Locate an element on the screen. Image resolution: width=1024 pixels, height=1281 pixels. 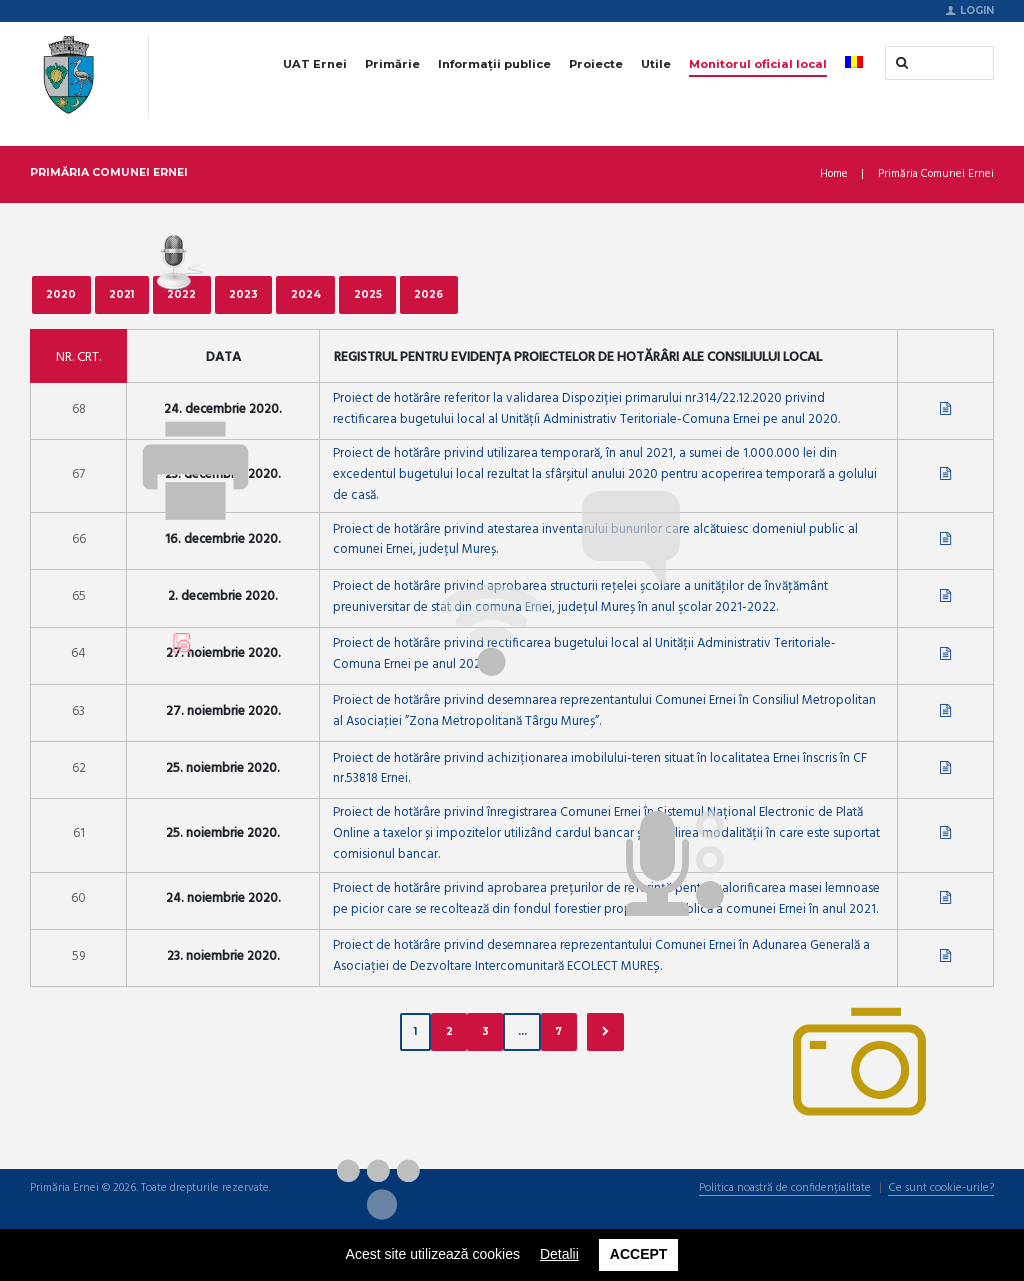
access microphone settings is located at coordinates (175, 261).